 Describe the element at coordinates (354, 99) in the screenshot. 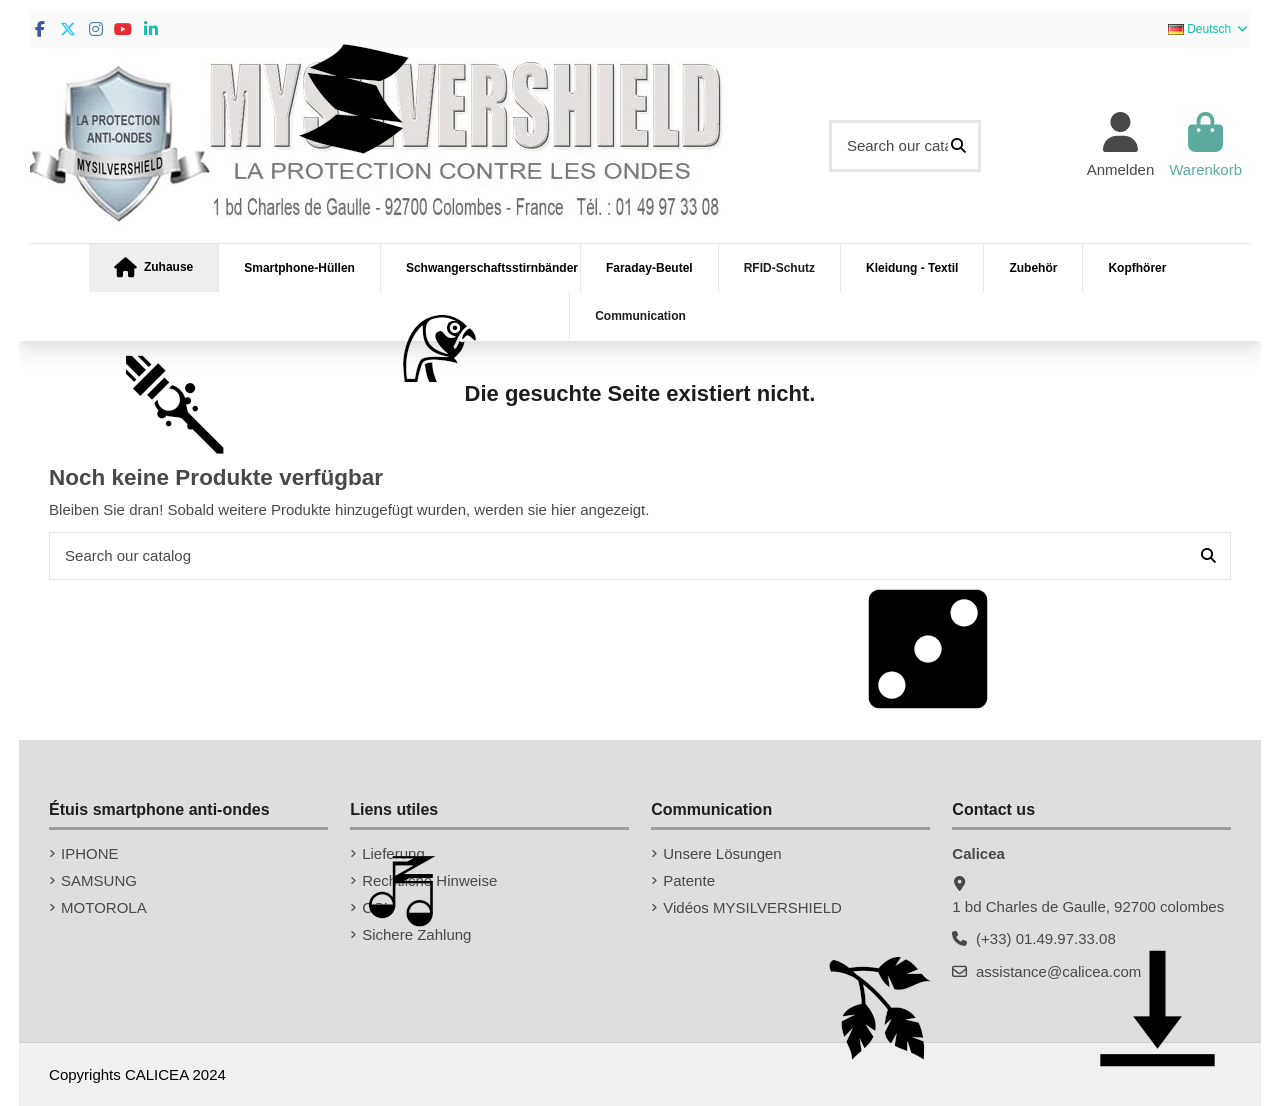

I see `view document or note` at that location.